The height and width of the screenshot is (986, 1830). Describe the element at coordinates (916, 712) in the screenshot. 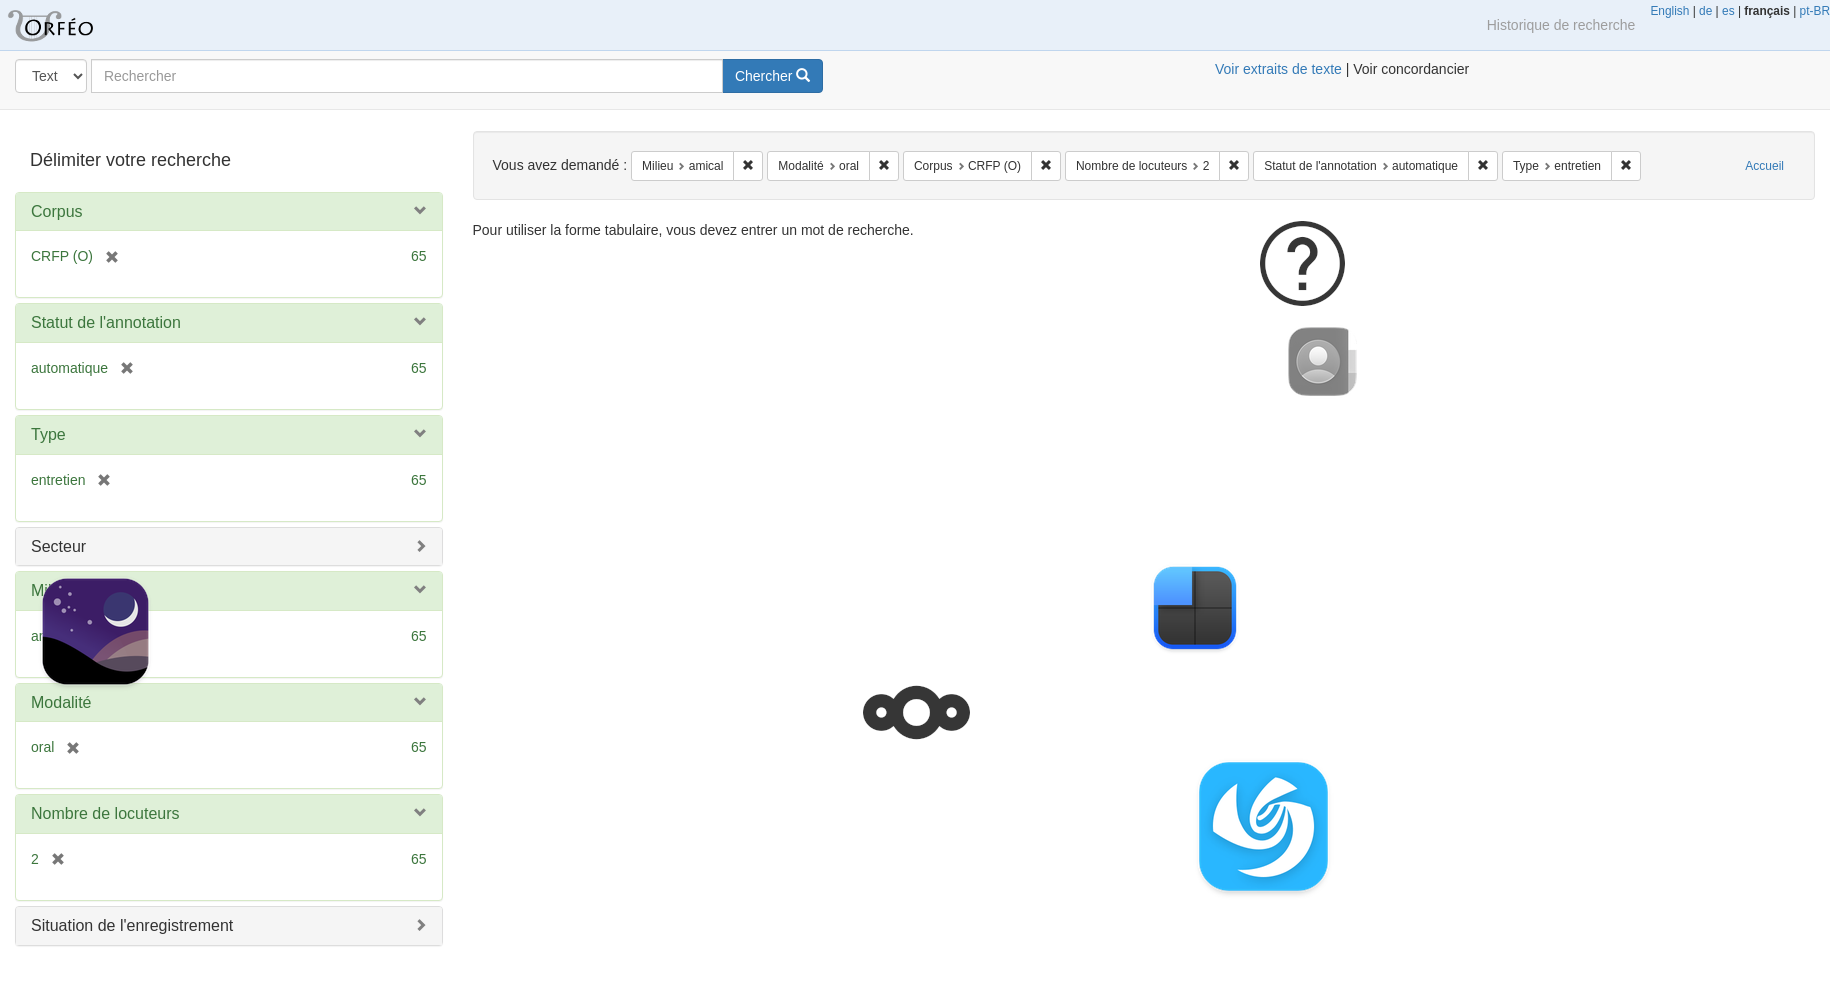

I see `connect to owncloud account` at that location.